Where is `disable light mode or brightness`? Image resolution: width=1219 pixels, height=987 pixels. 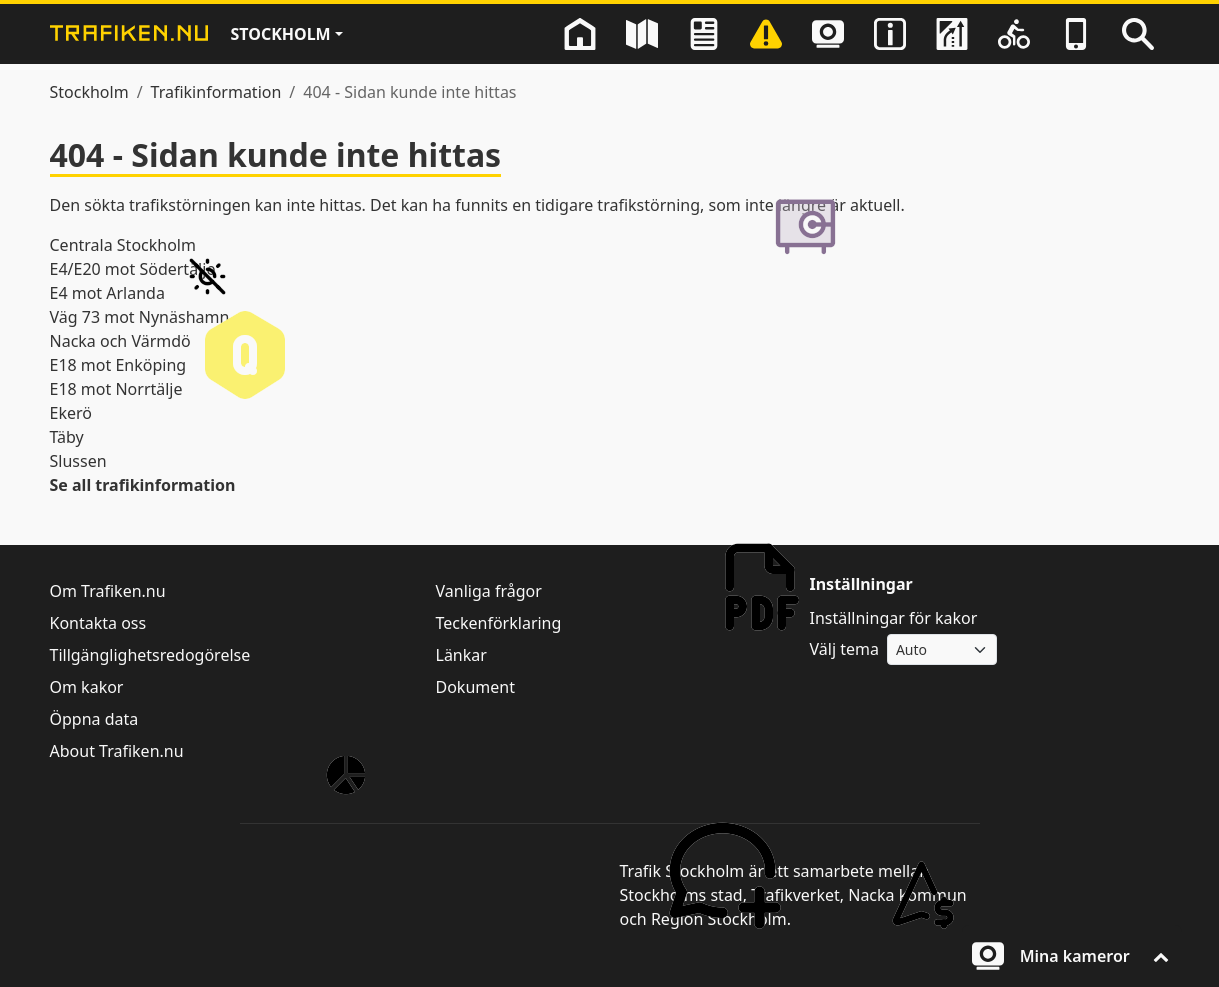 disable light mode or brightness is located at coordinates (207, 276).